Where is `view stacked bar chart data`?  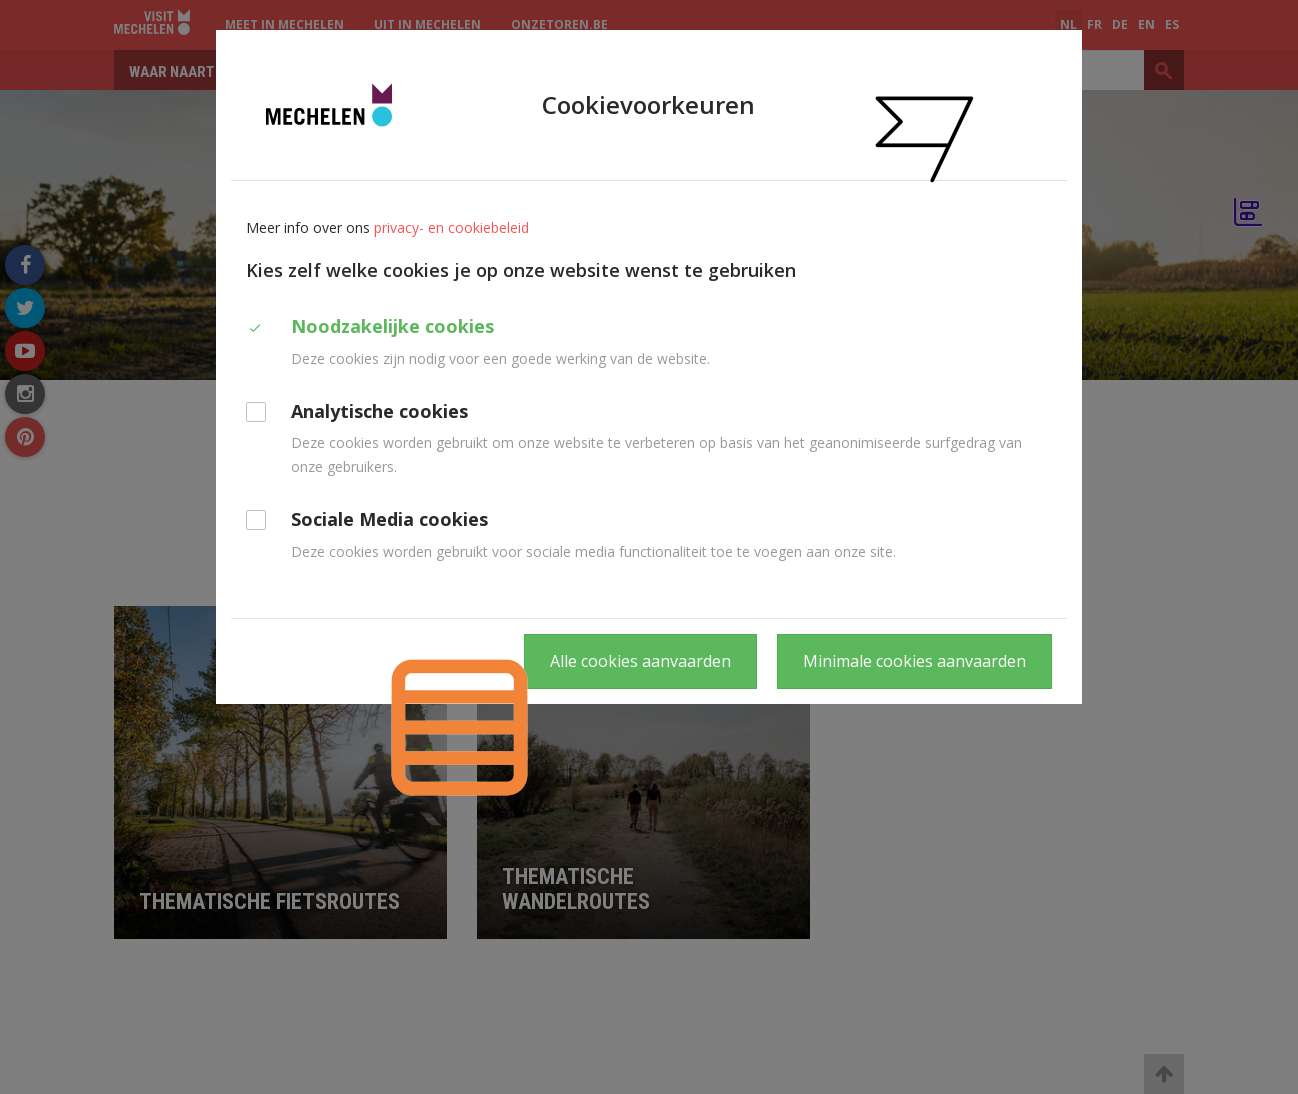
view stacked bar chart data is located at coordinates (1248, 212).